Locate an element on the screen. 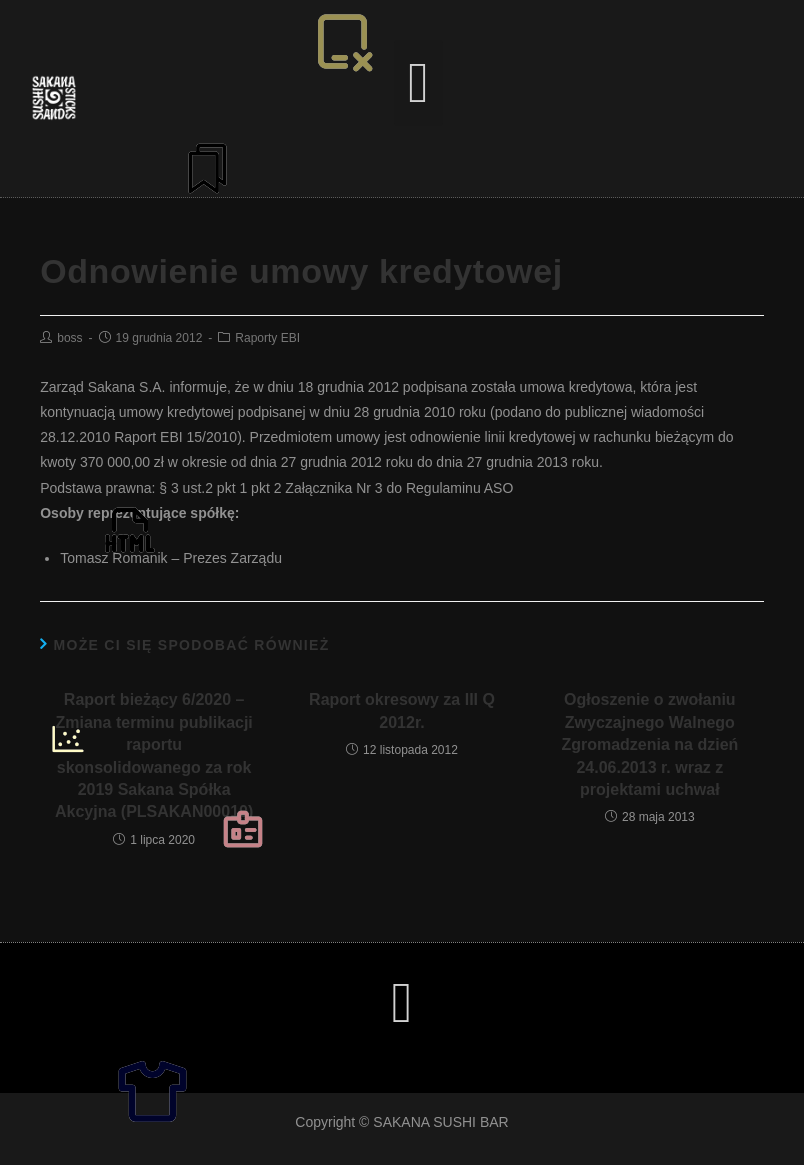  view all saved bookmarks is located at coordinates (207, 168).